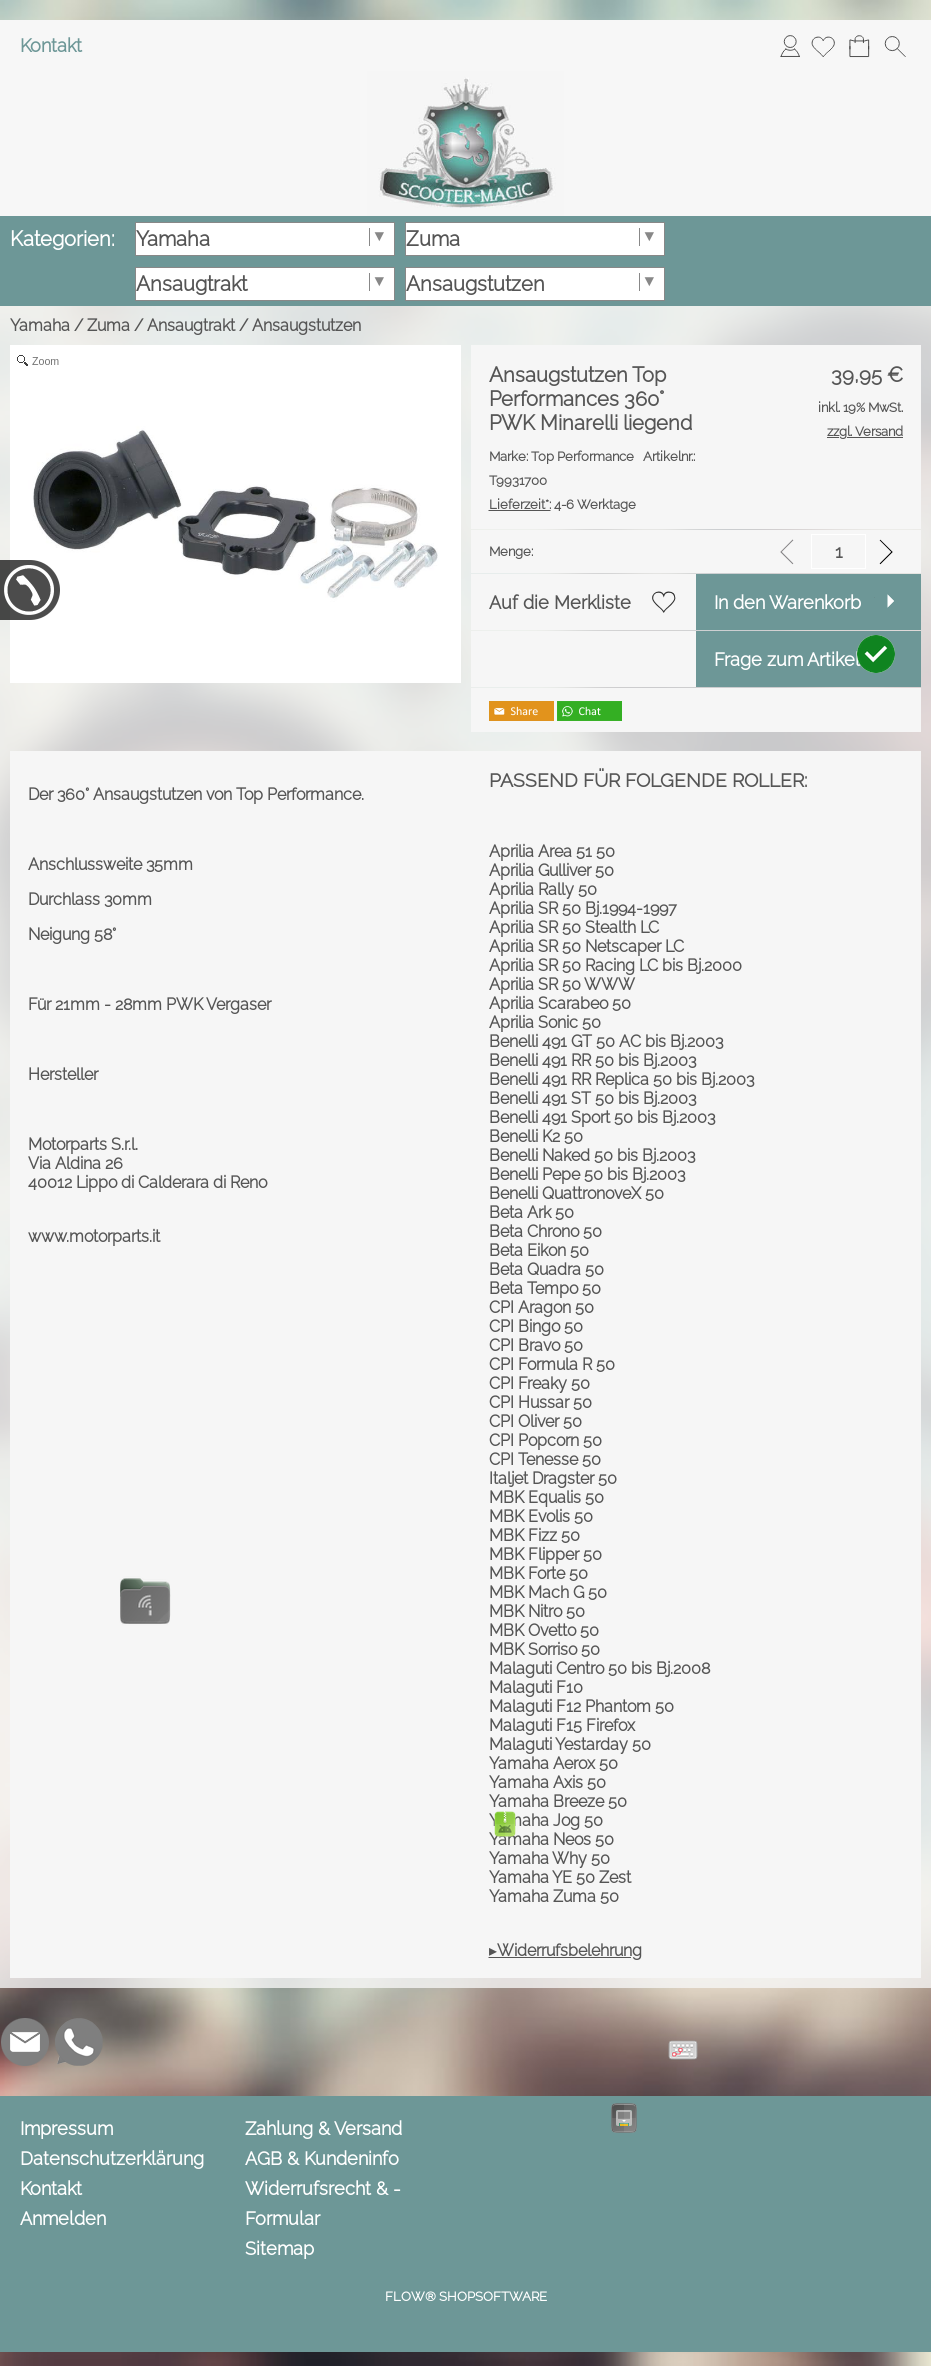 This screenshot has height=2366, width=931. I want to click on confirm or accept a calculation, so click(876, 654).